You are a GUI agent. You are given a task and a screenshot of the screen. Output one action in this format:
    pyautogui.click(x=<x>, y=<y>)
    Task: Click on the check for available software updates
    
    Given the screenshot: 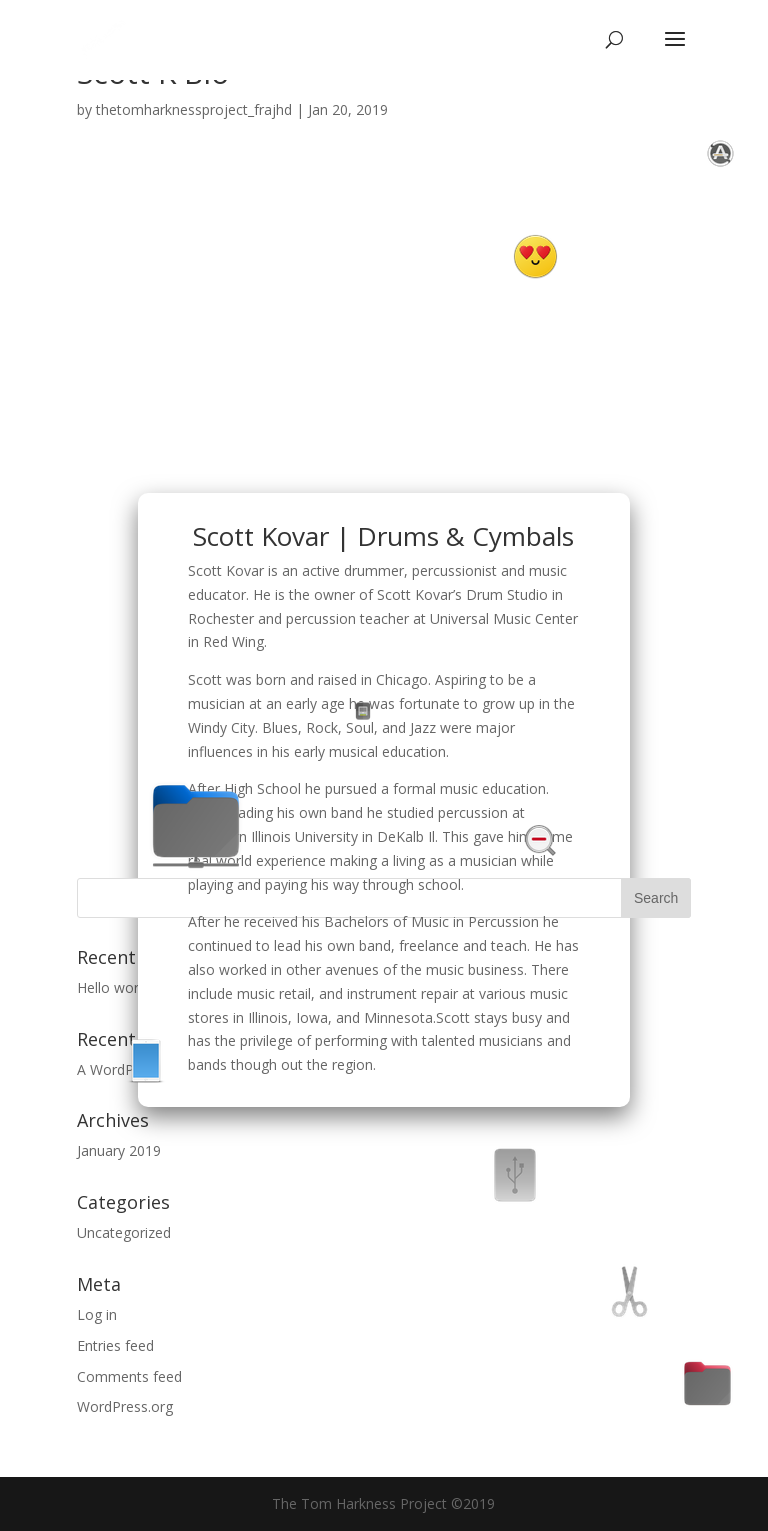 What is the action you would take?
    pyautogui.click(x=720, y=153)
    